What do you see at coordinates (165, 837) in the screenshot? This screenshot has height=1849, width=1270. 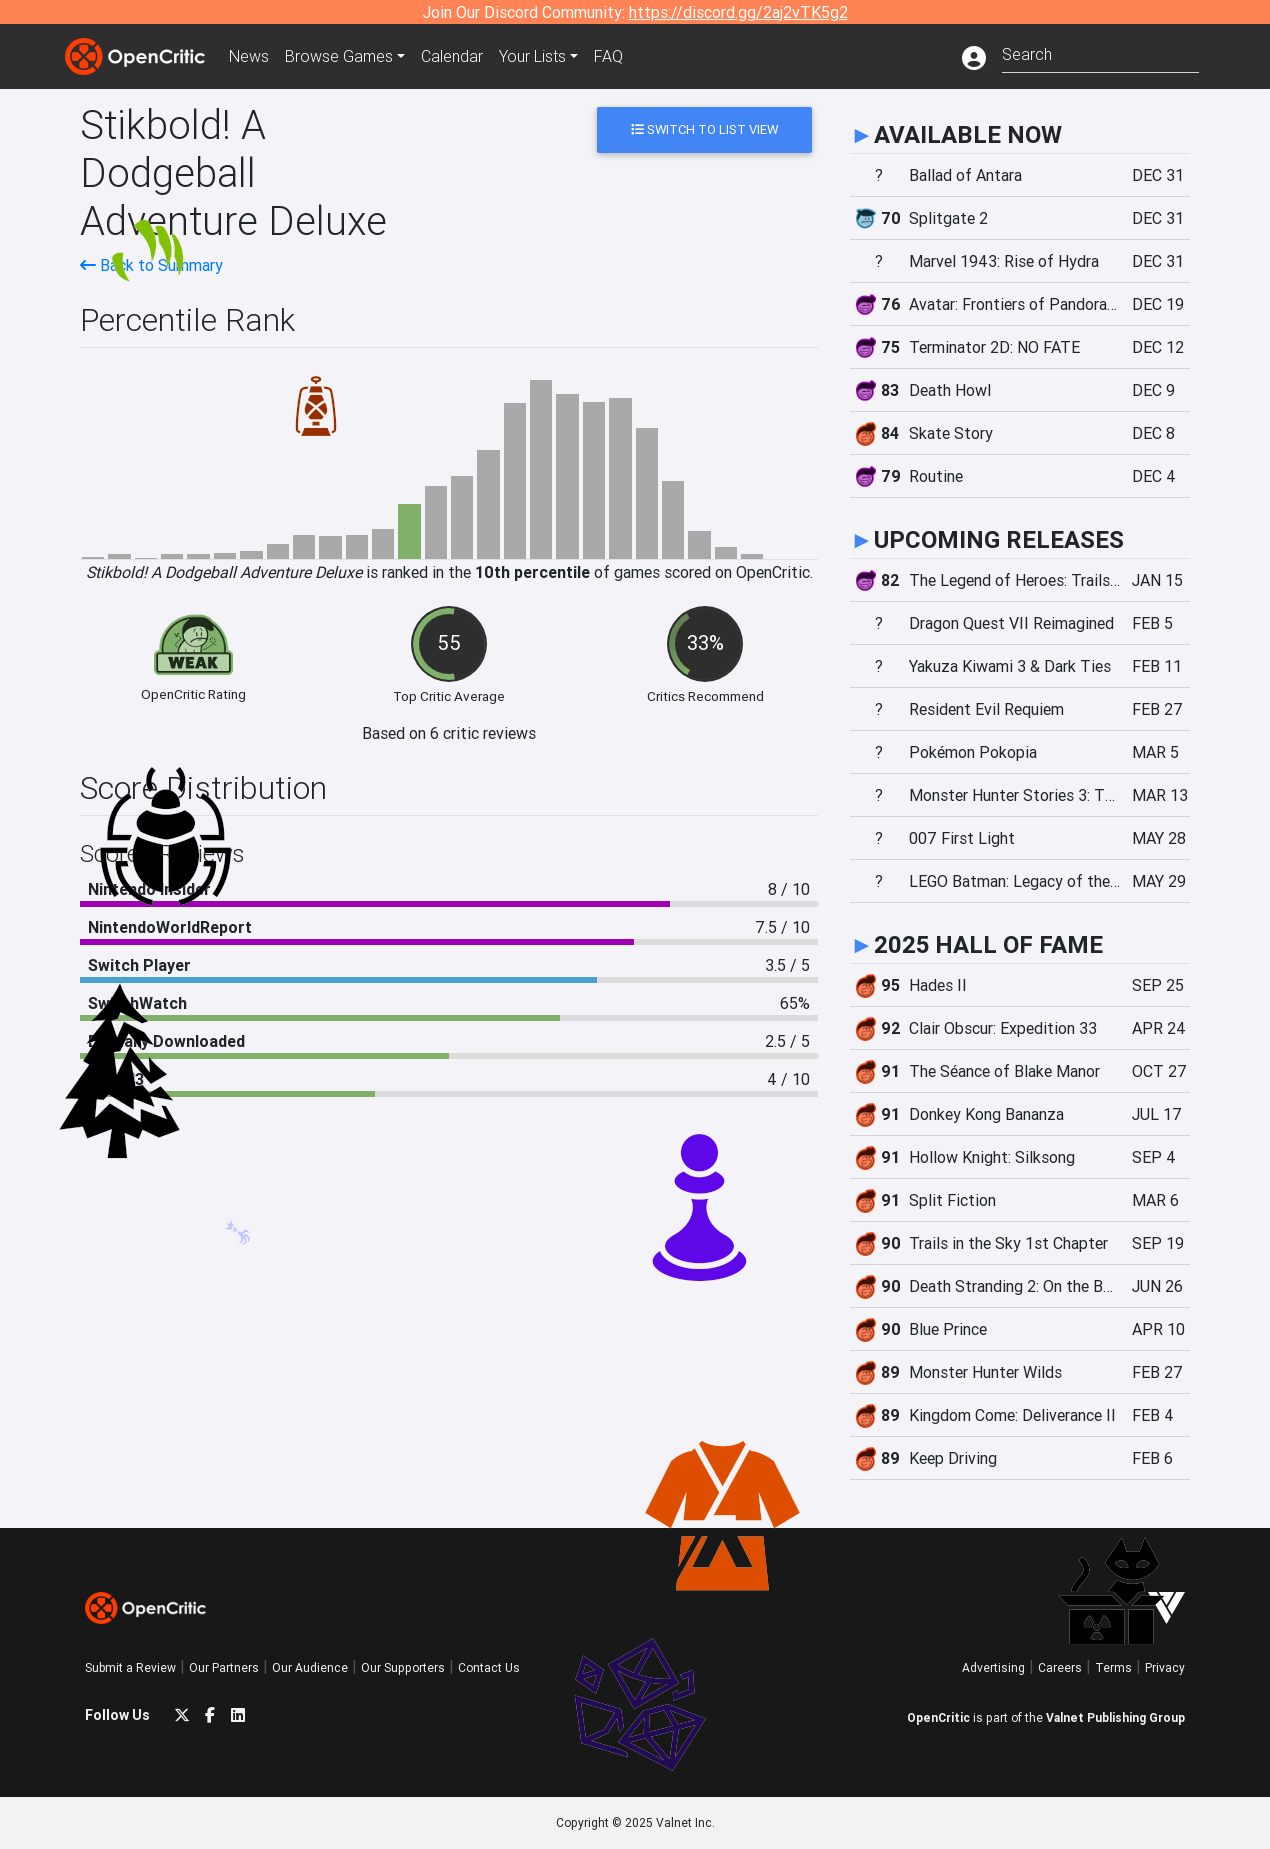 I see `collect a rare treasure or artifact` at bounding box center [165, 837].